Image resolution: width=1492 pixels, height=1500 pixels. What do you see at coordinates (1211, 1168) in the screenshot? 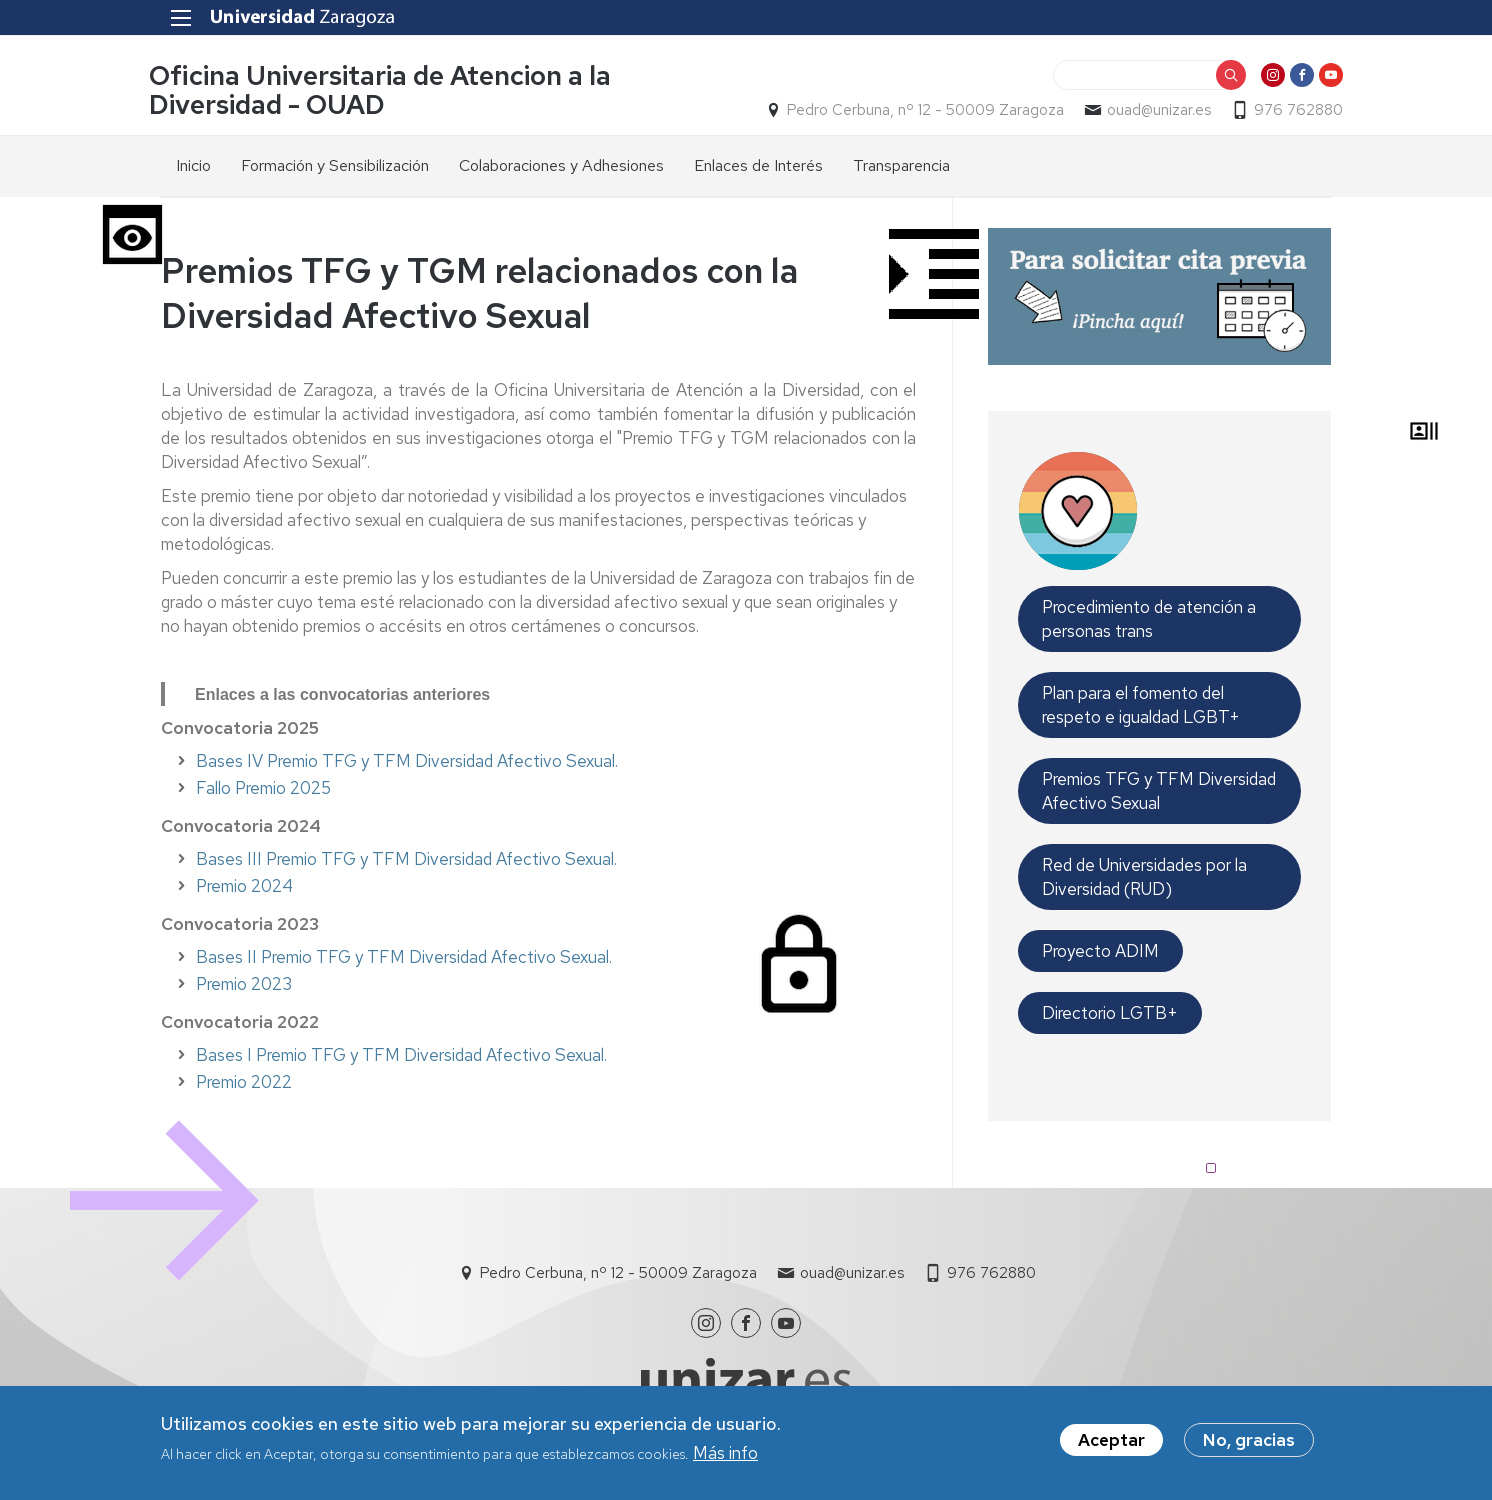
I see `stop media playback` at bounding box center [1211, 1168].